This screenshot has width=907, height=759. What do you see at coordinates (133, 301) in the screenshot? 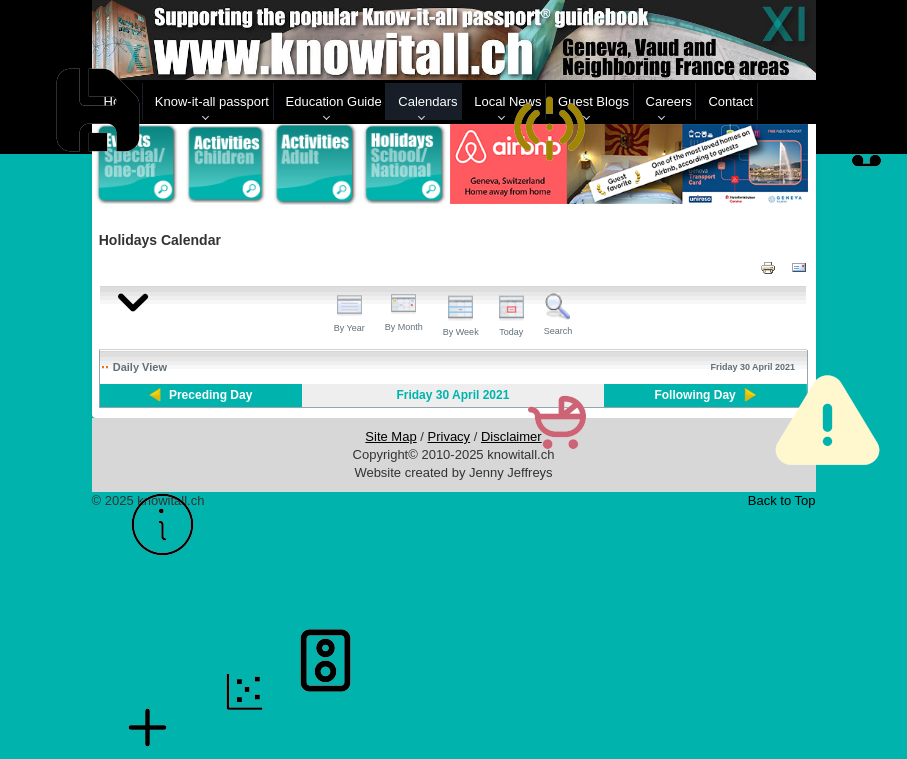
I see `expand a dropdown menu or section` at bounding box center [133, 301].